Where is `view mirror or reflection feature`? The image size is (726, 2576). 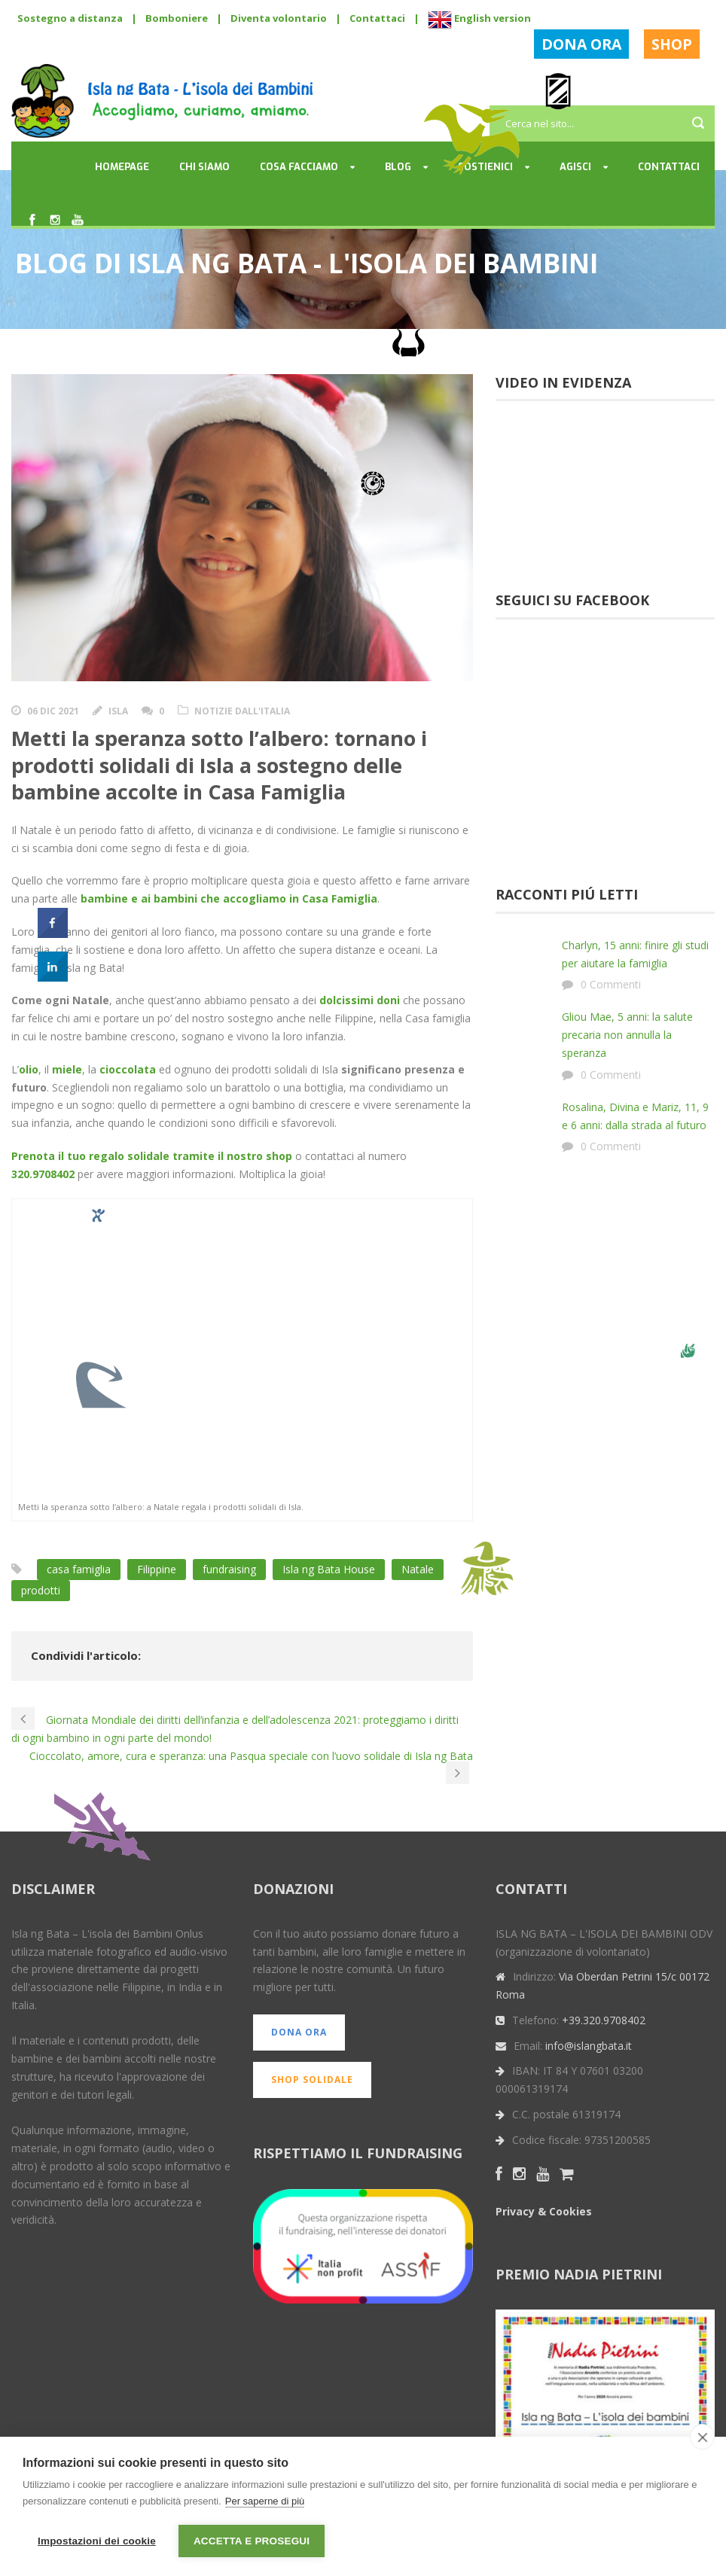
view mirror or reflection feature is located at coordinates (558, 91).